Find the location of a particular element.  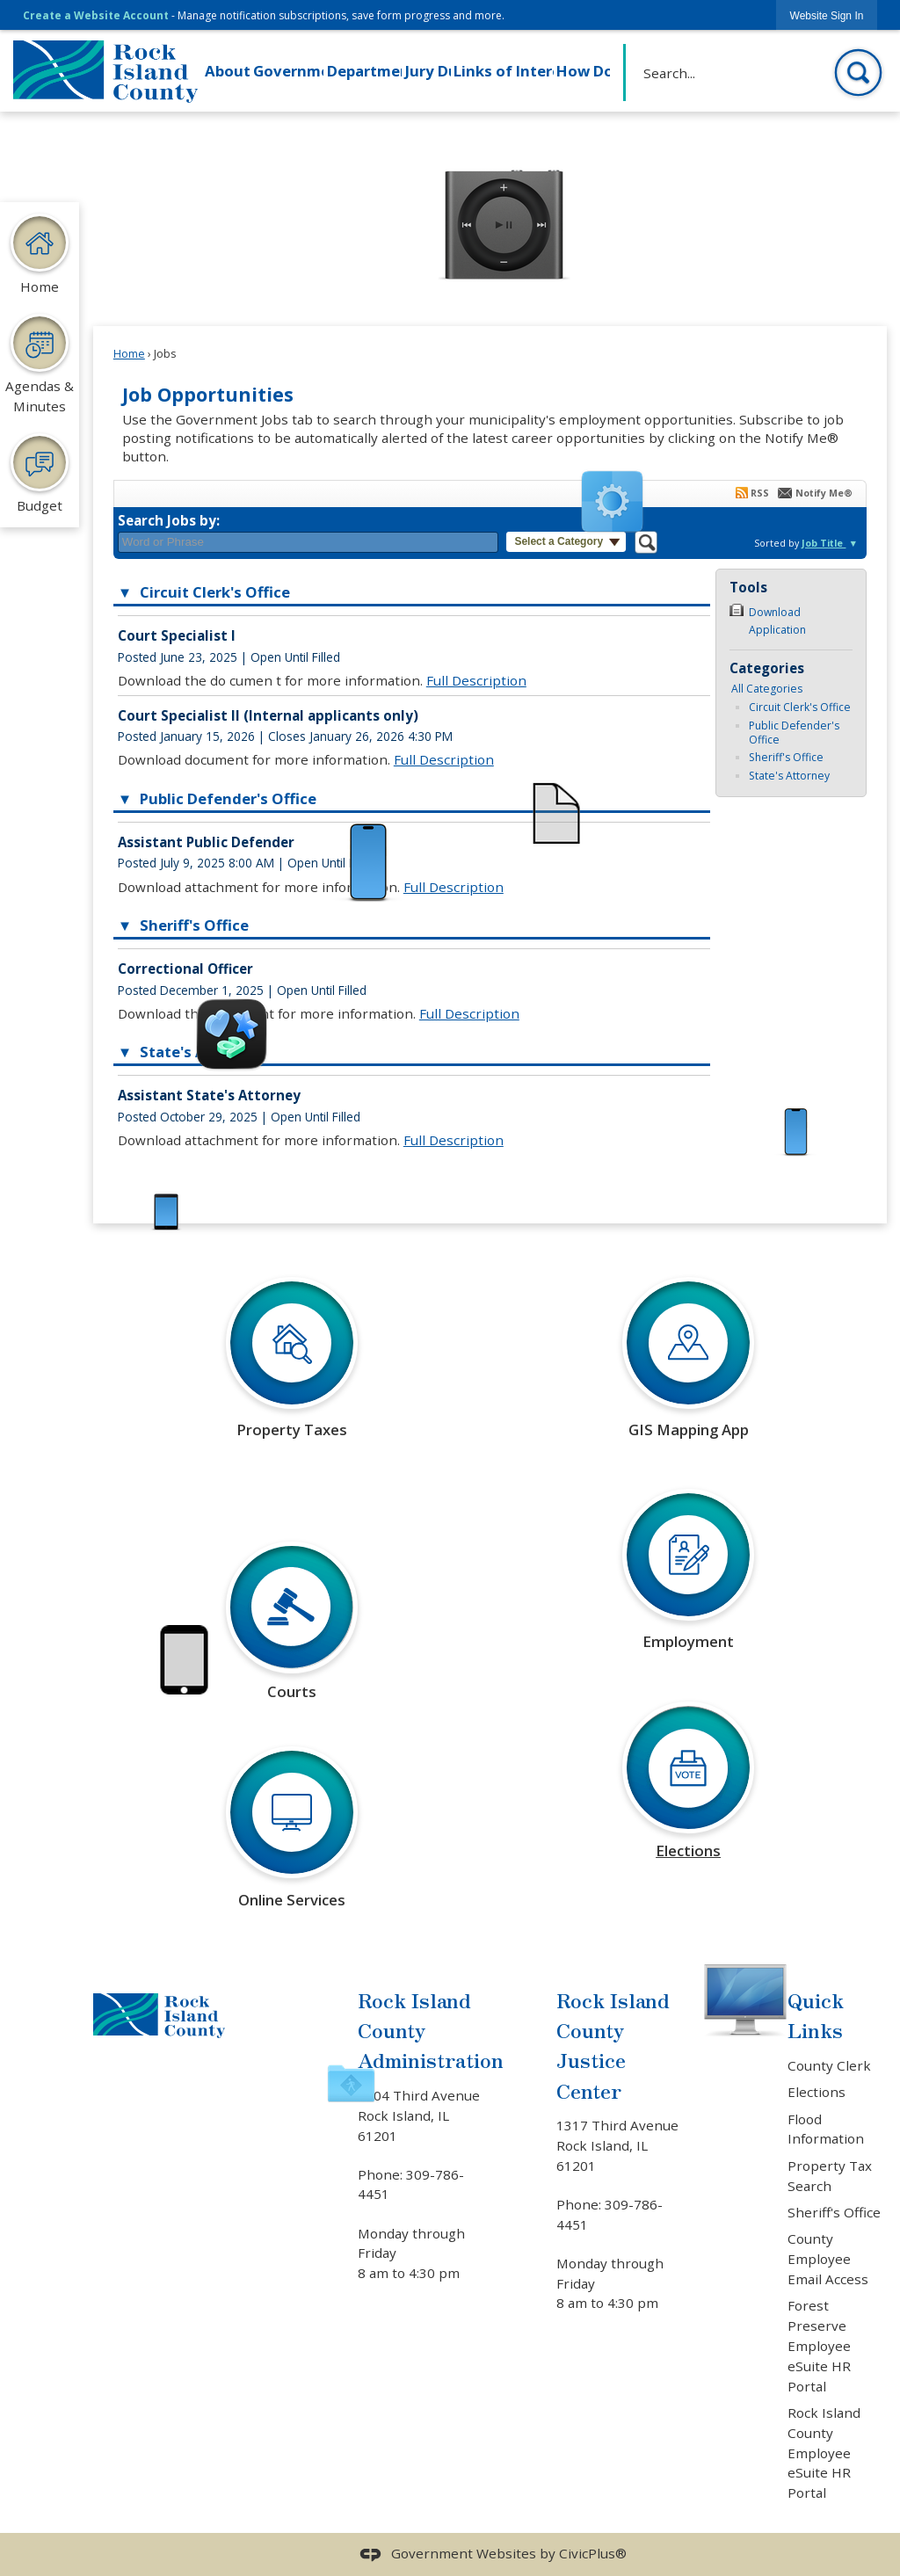

iPhone 15 device icon is located at coordinates (368, 863).